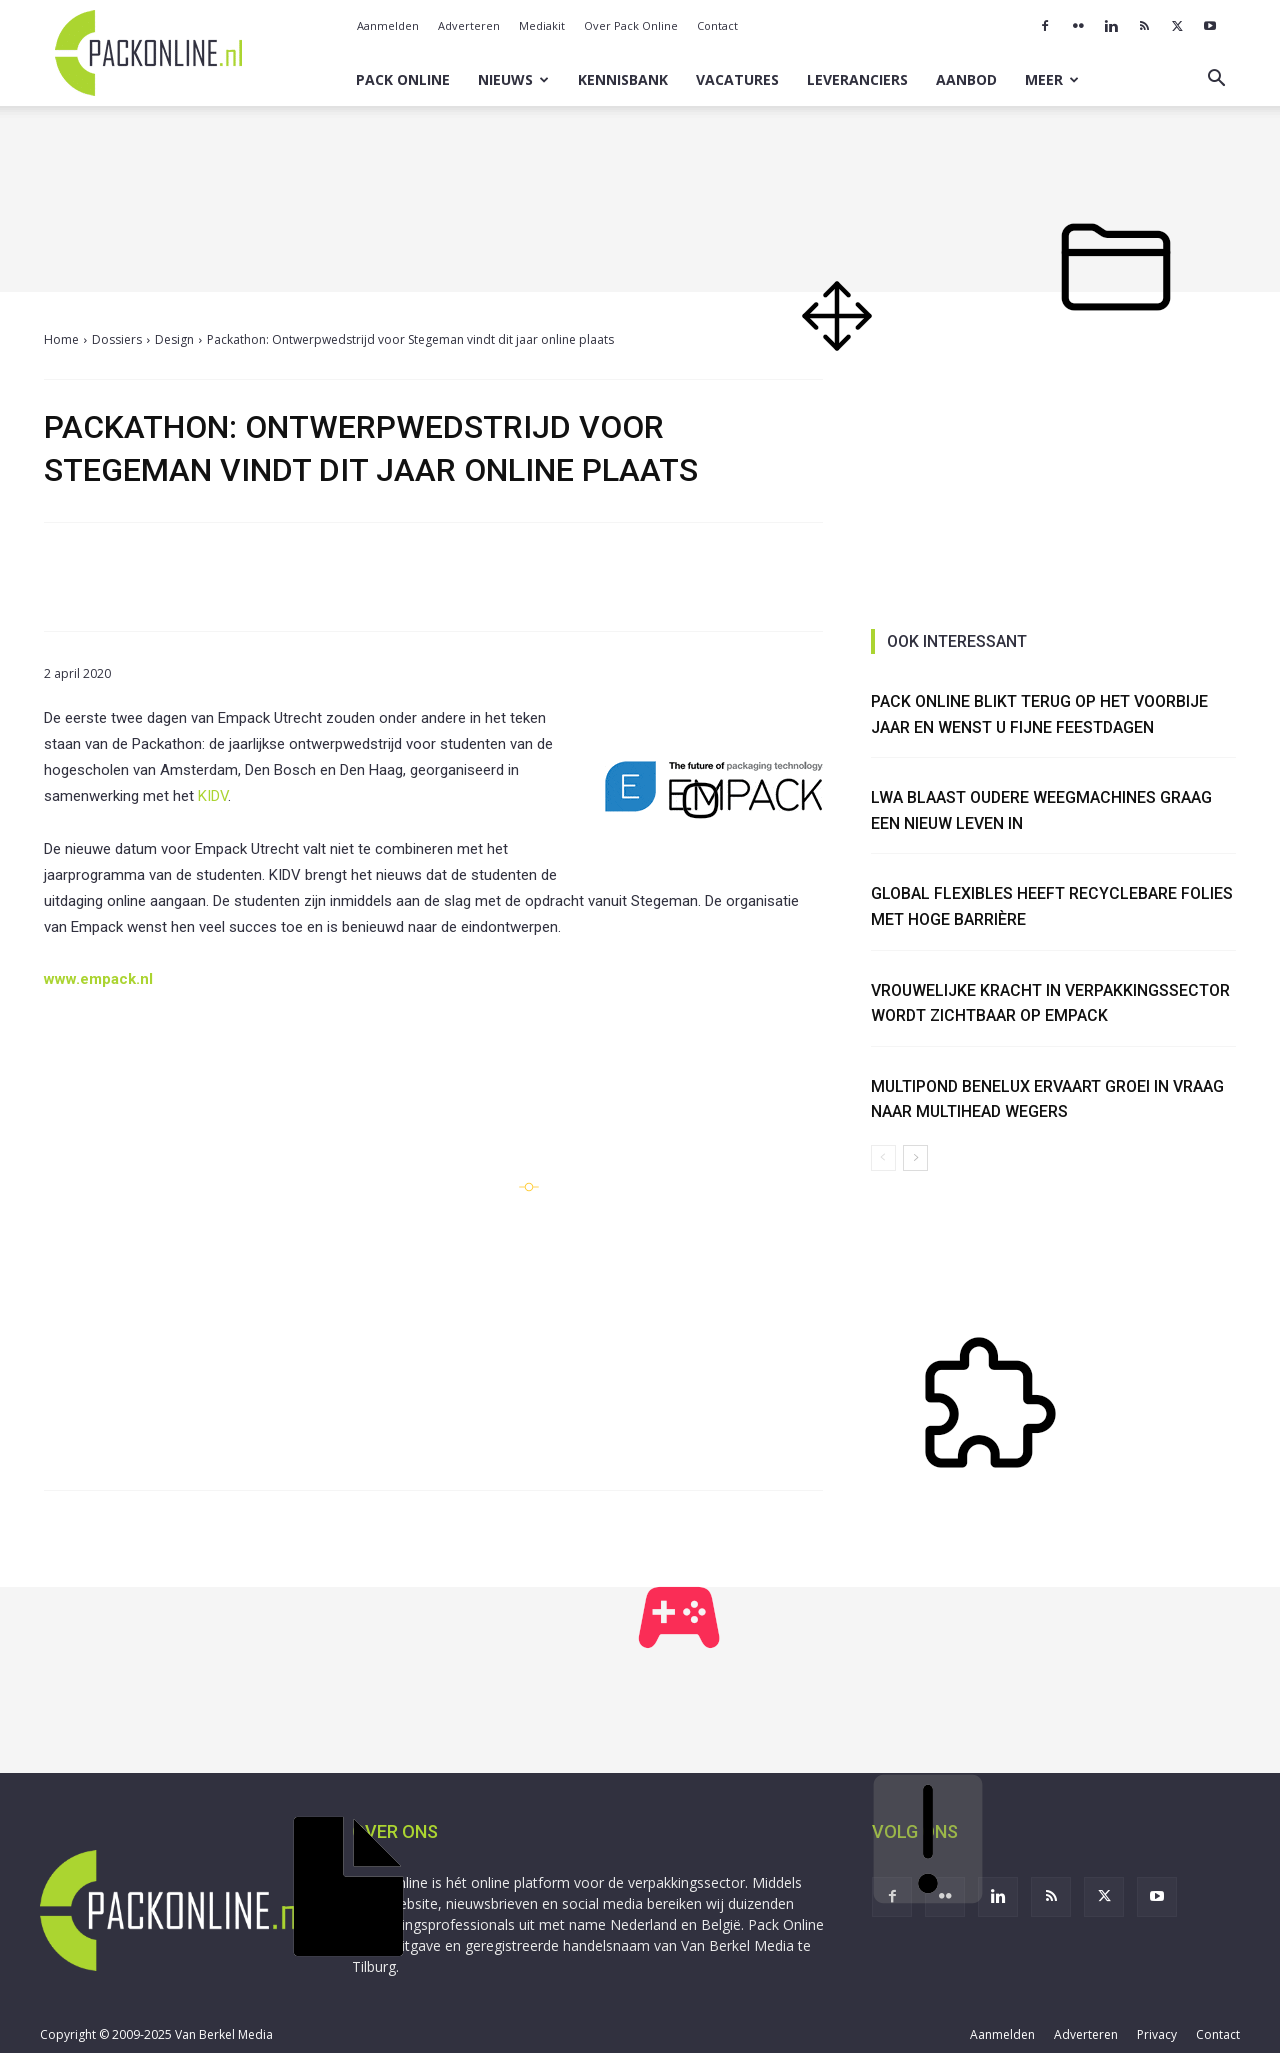 Image resolution: width=1280 pixels, height=2053 pixels. What do you see at coordinates (1116, 267) in the screenshot?
I see `access your files and documents` at bounding box center [1116, 267].